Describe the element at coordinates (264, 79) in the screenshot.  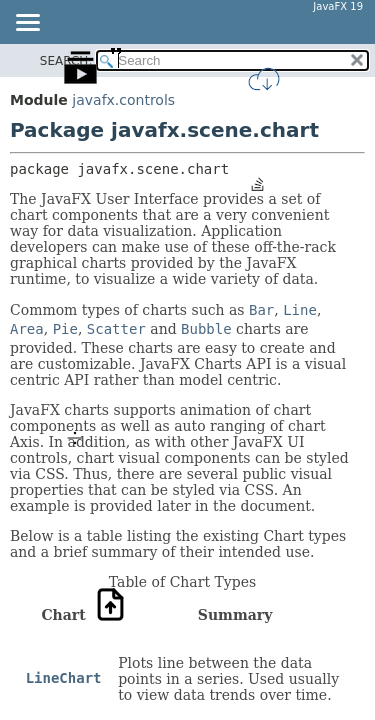
I see `download file from cloud storage` at that location.